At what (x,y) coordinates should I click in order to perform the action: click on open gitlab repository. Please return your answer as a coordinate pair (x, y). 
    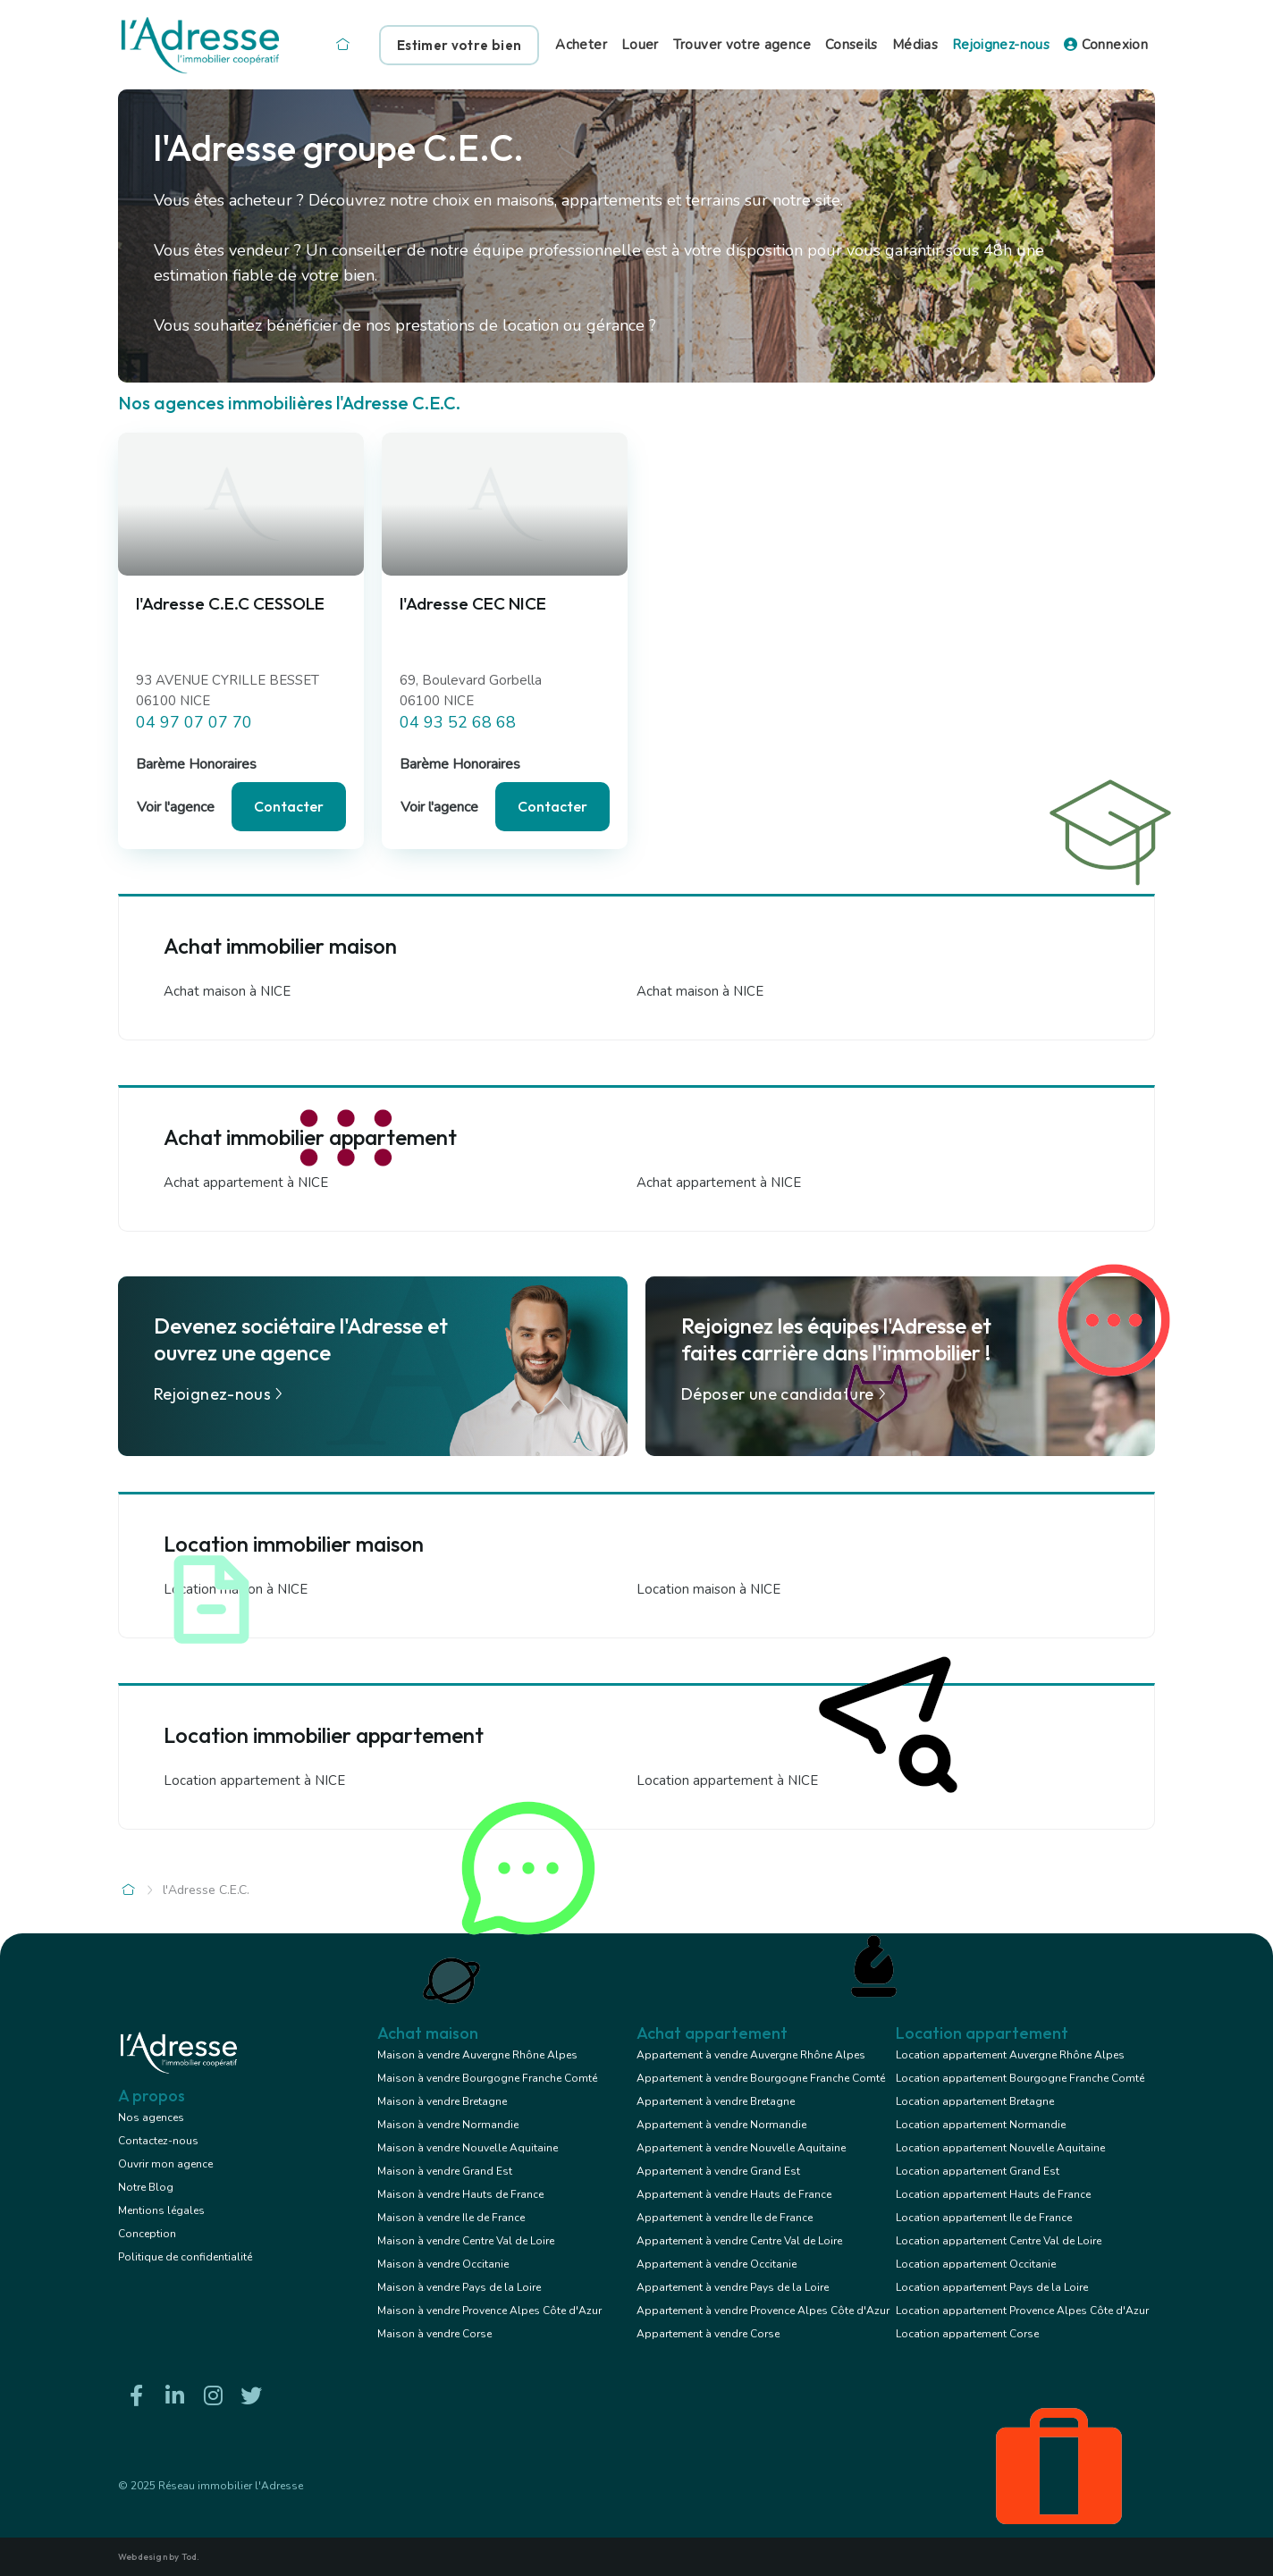
    Looking at the image, I should click on (877, 1392).